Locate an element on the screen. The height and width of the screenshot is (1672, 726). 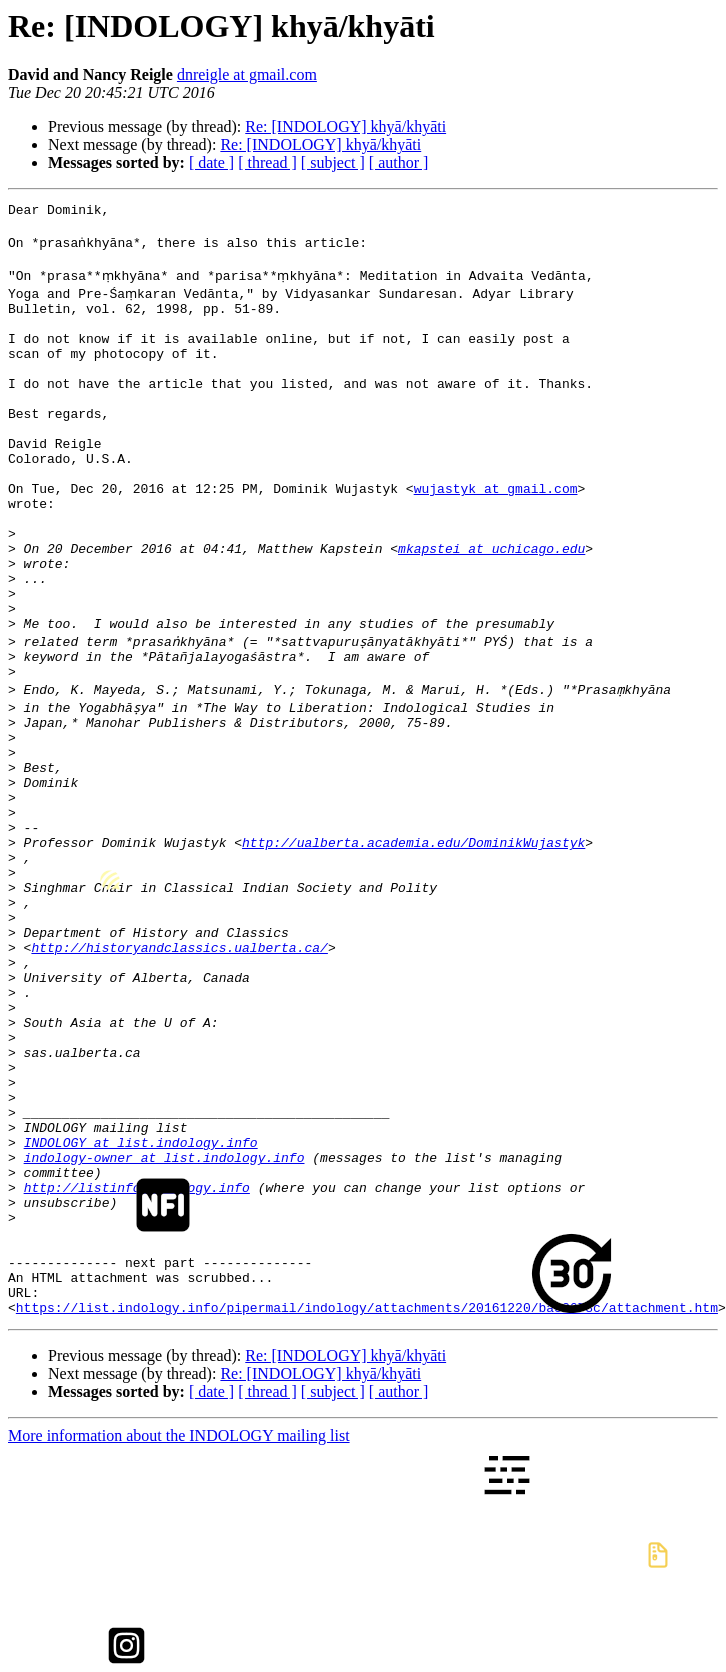
forumbee logo is located at coordinates (110, 880).